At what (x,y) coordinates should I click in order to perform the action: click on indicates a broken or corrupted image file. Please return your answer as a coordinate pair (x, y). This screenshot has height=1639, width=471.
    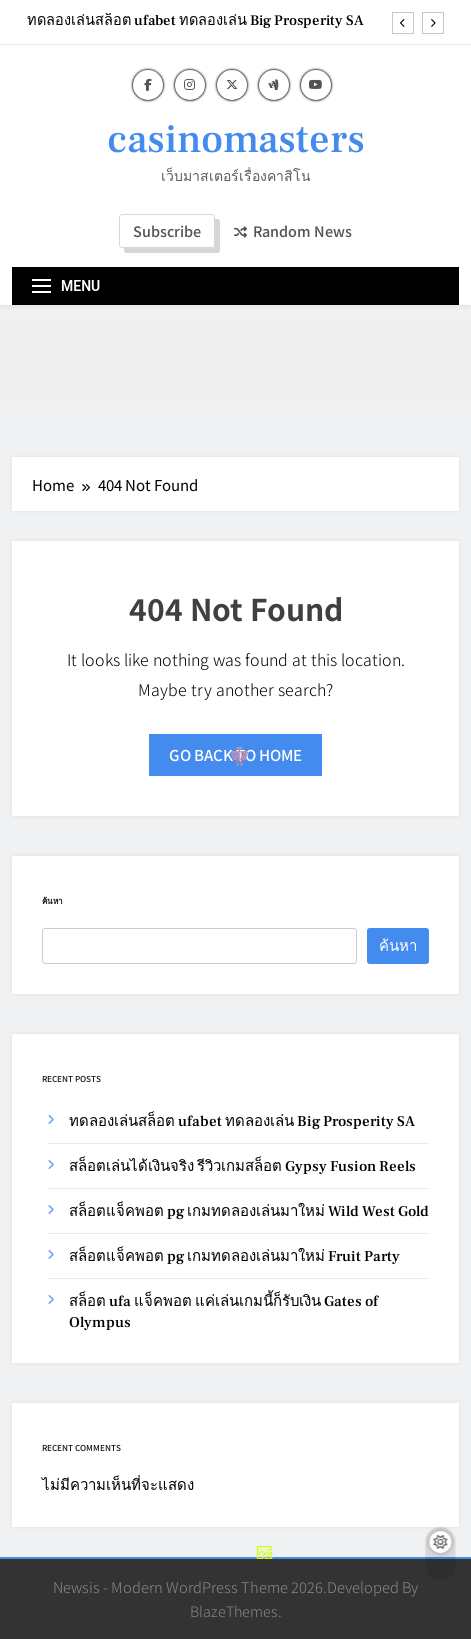
    Looking at the image, I should click on (264, 1552).